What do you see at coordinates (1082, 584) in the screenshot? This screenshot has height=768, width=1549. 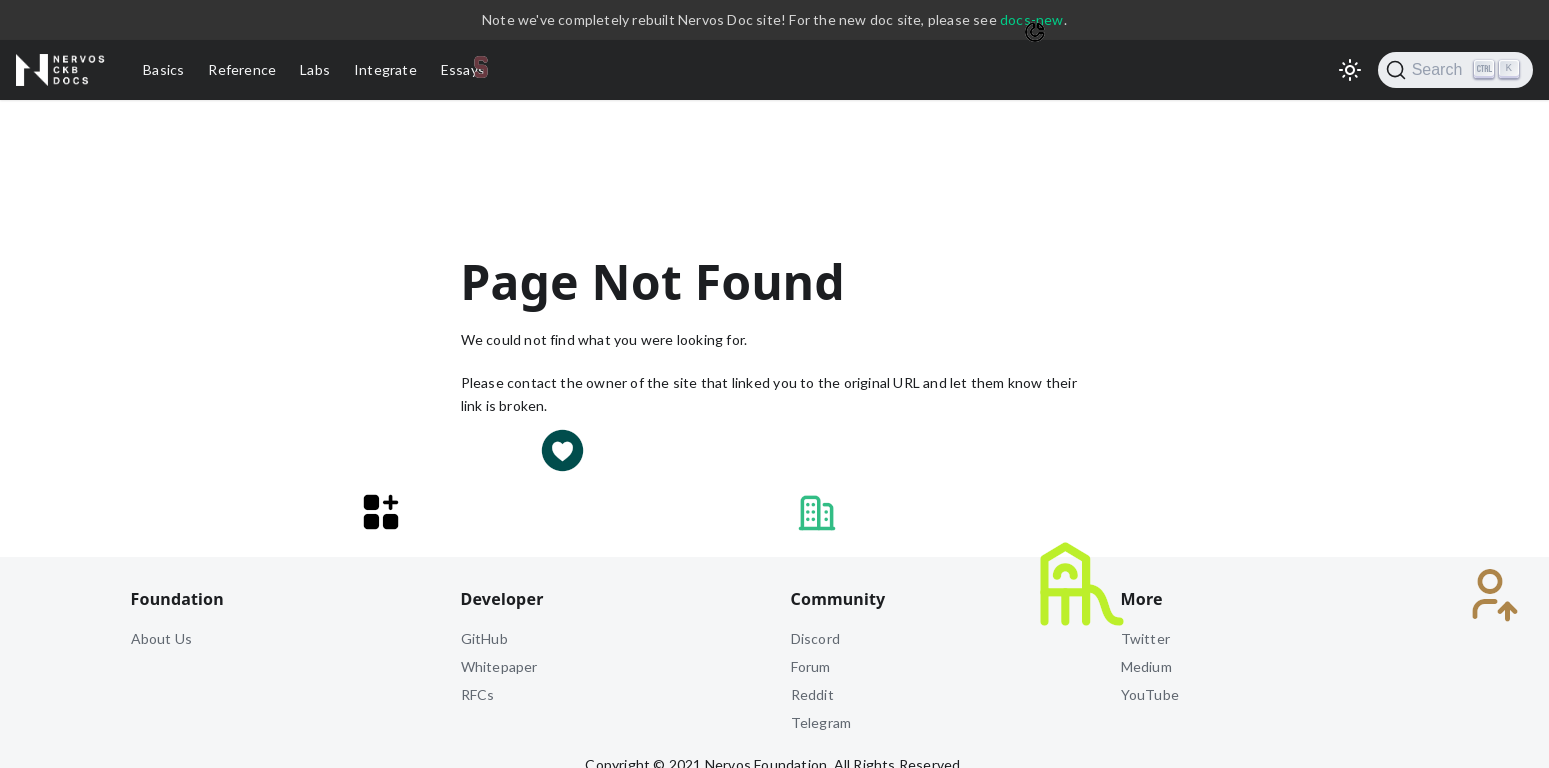 I see `access playground or outdoor equipment information` at bounding box center [1082, 584].